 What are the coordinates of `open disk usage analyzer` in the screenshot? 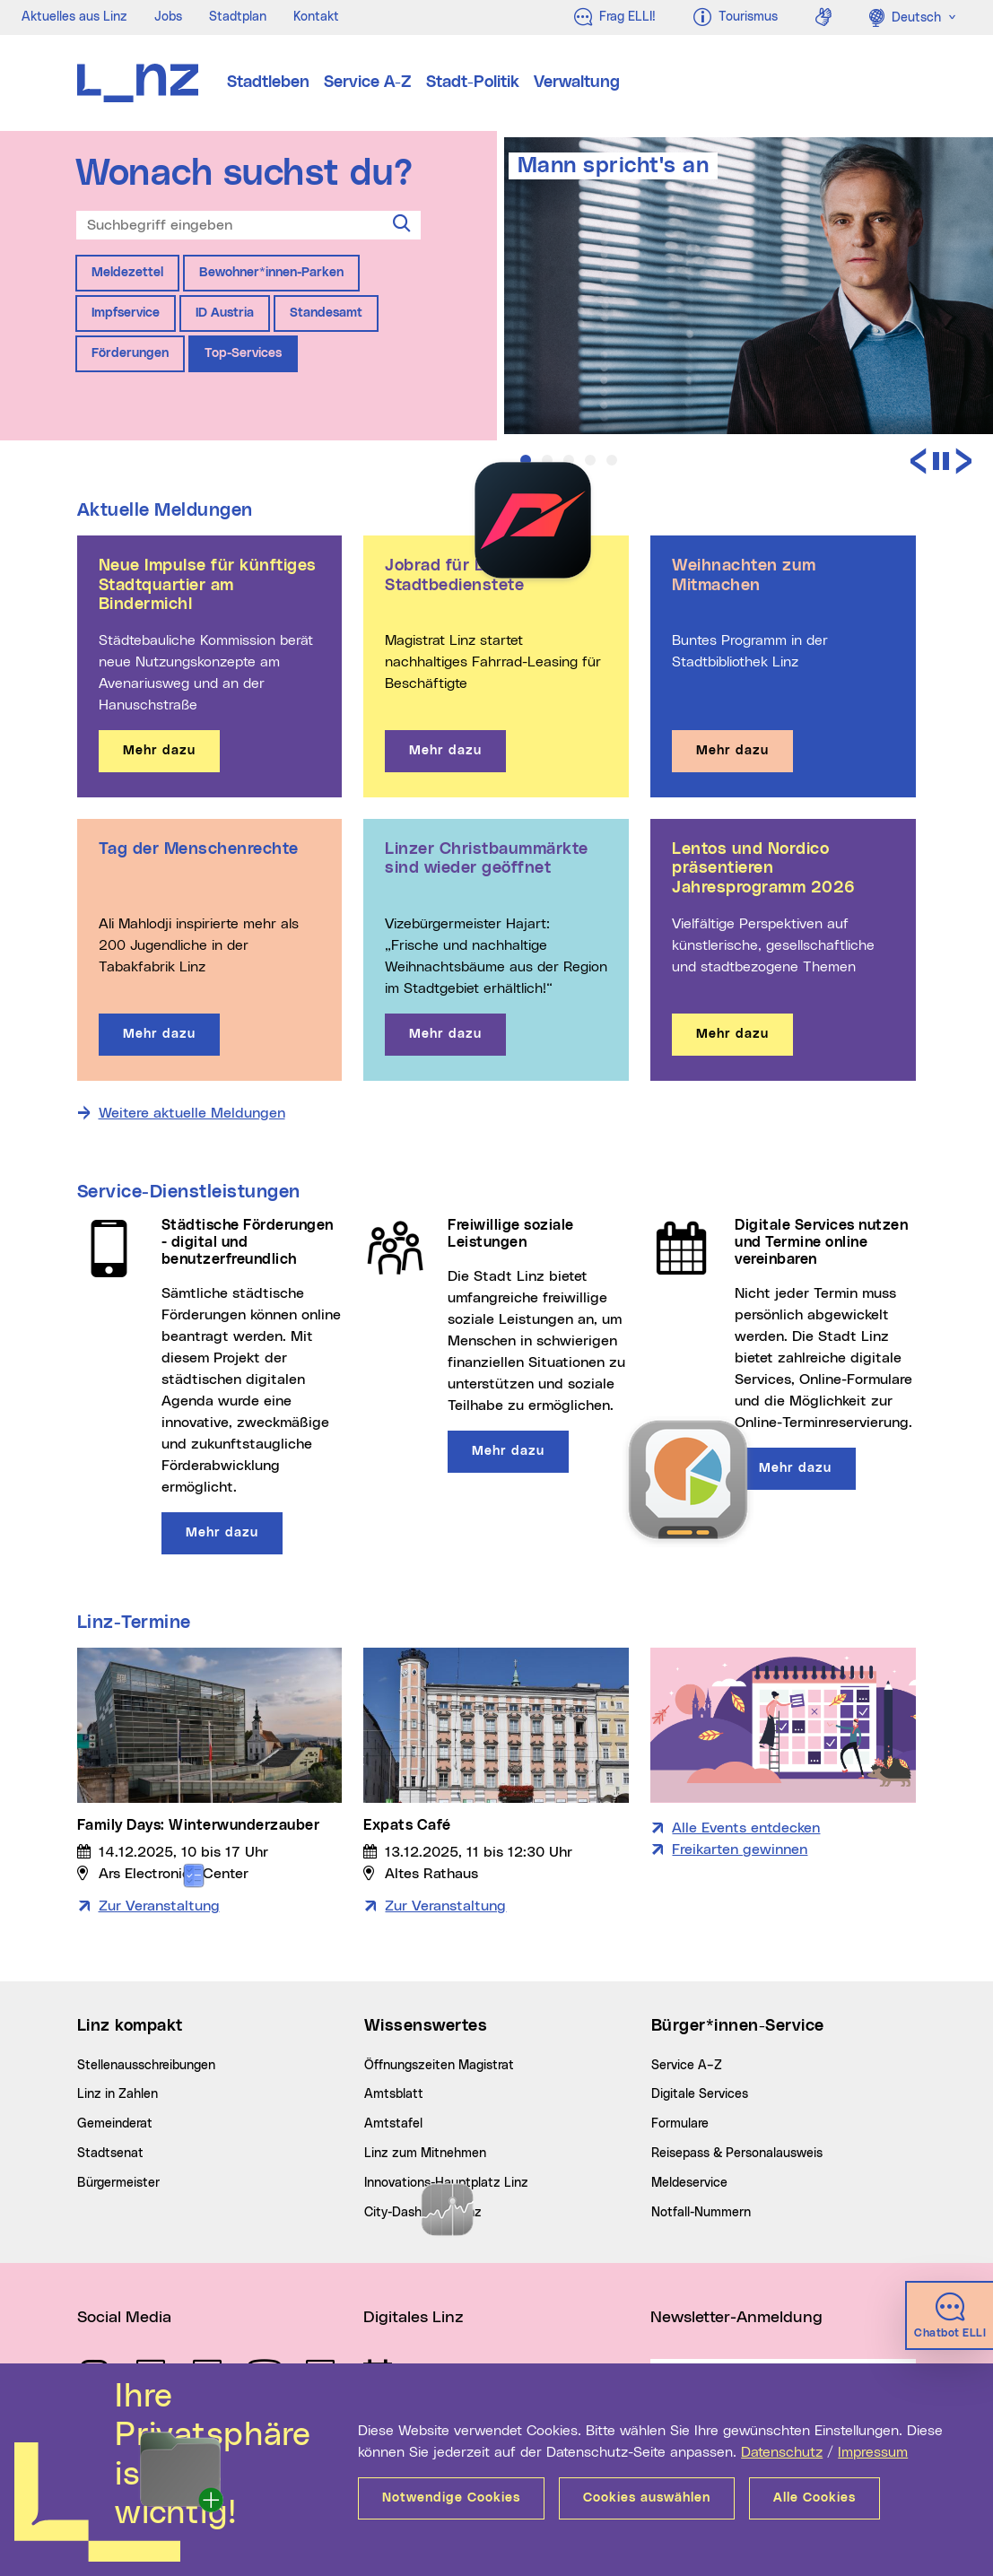 It's located at (688, 1482).